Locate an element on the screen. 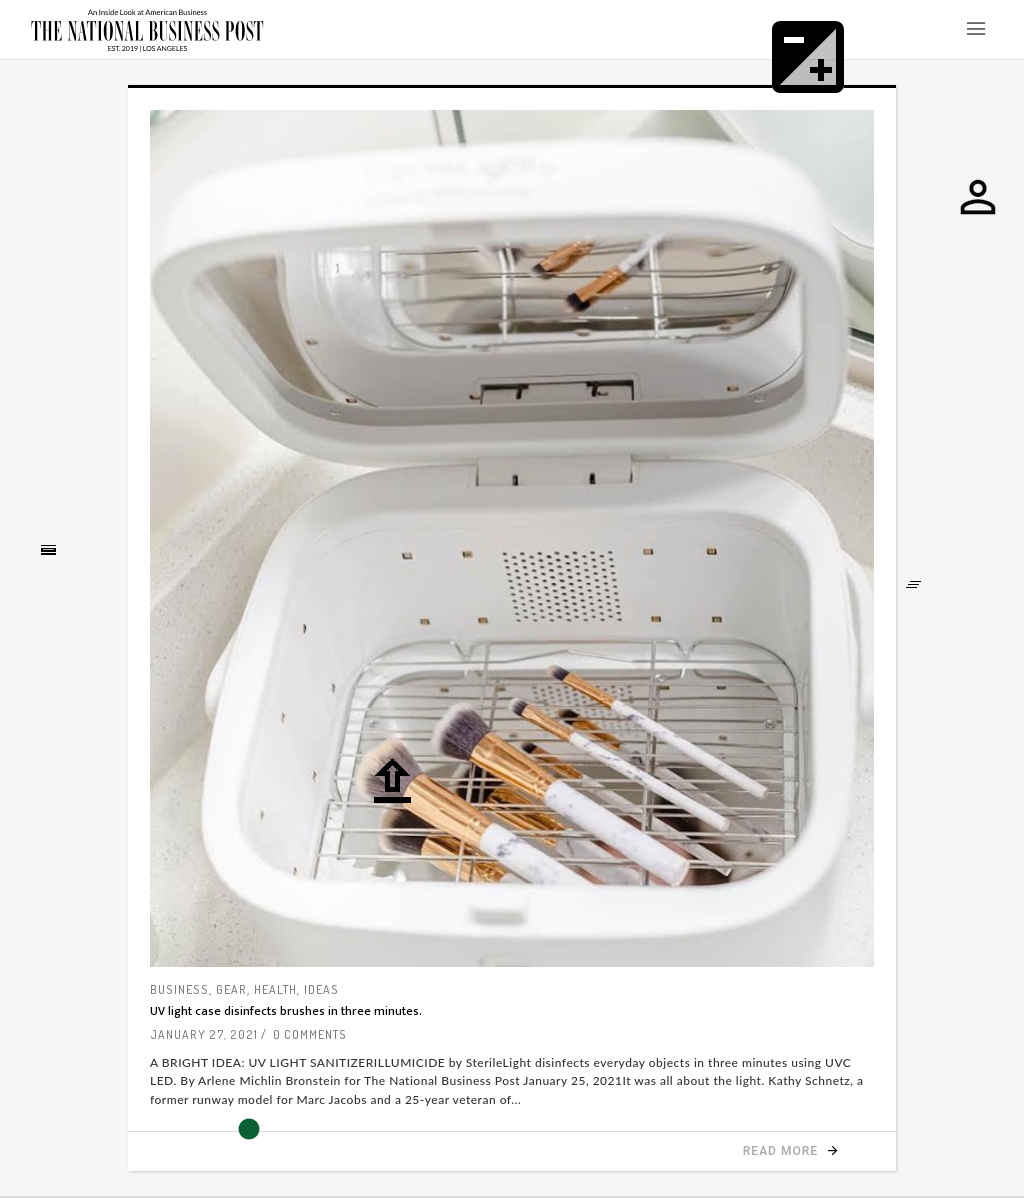 The image size is (1024, 1198). adjust image exposure settings is located at coordinates (808, 57).